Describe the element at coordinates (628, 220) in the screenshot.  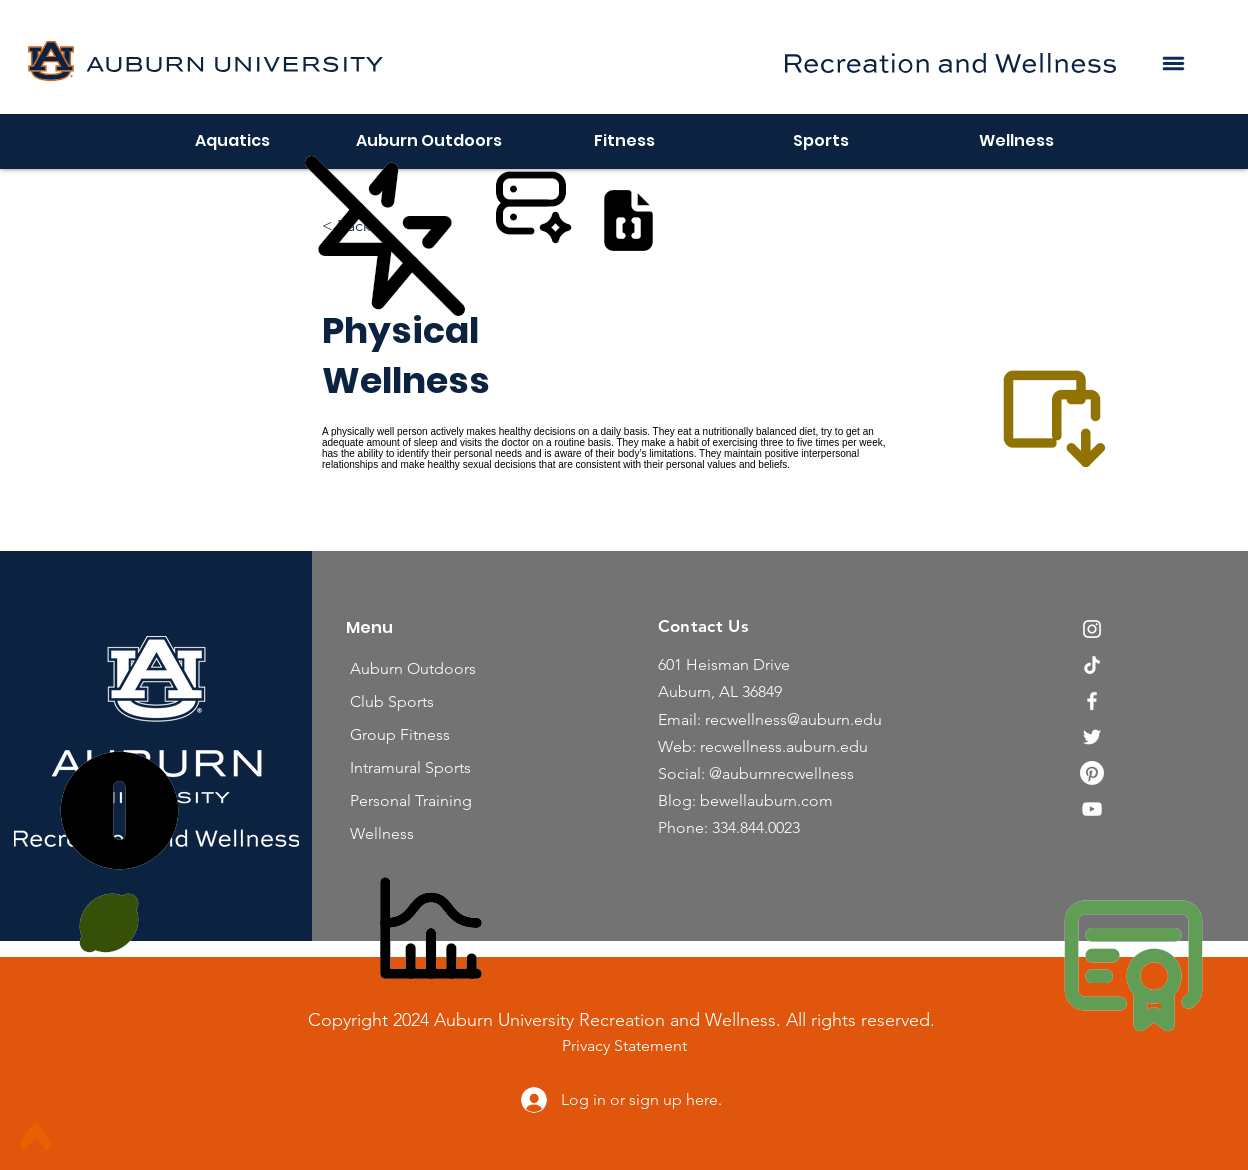
I see `view source code file` at that location.